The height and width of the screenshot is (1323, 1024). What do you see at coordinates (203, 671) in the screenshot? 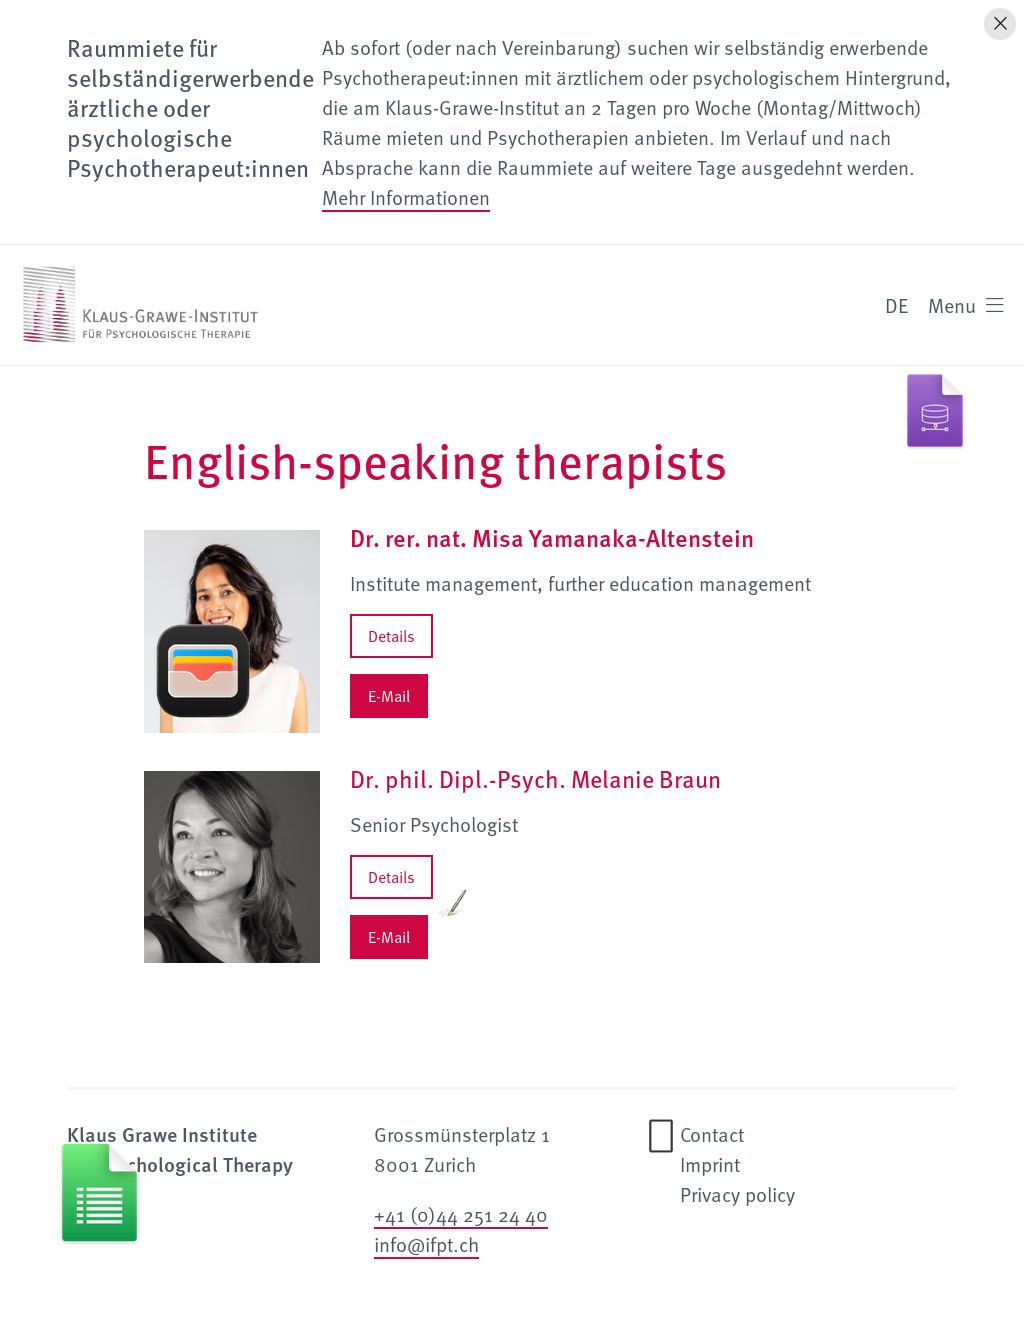
I see `open kwallet password manager` at bounding box center [203, 671].